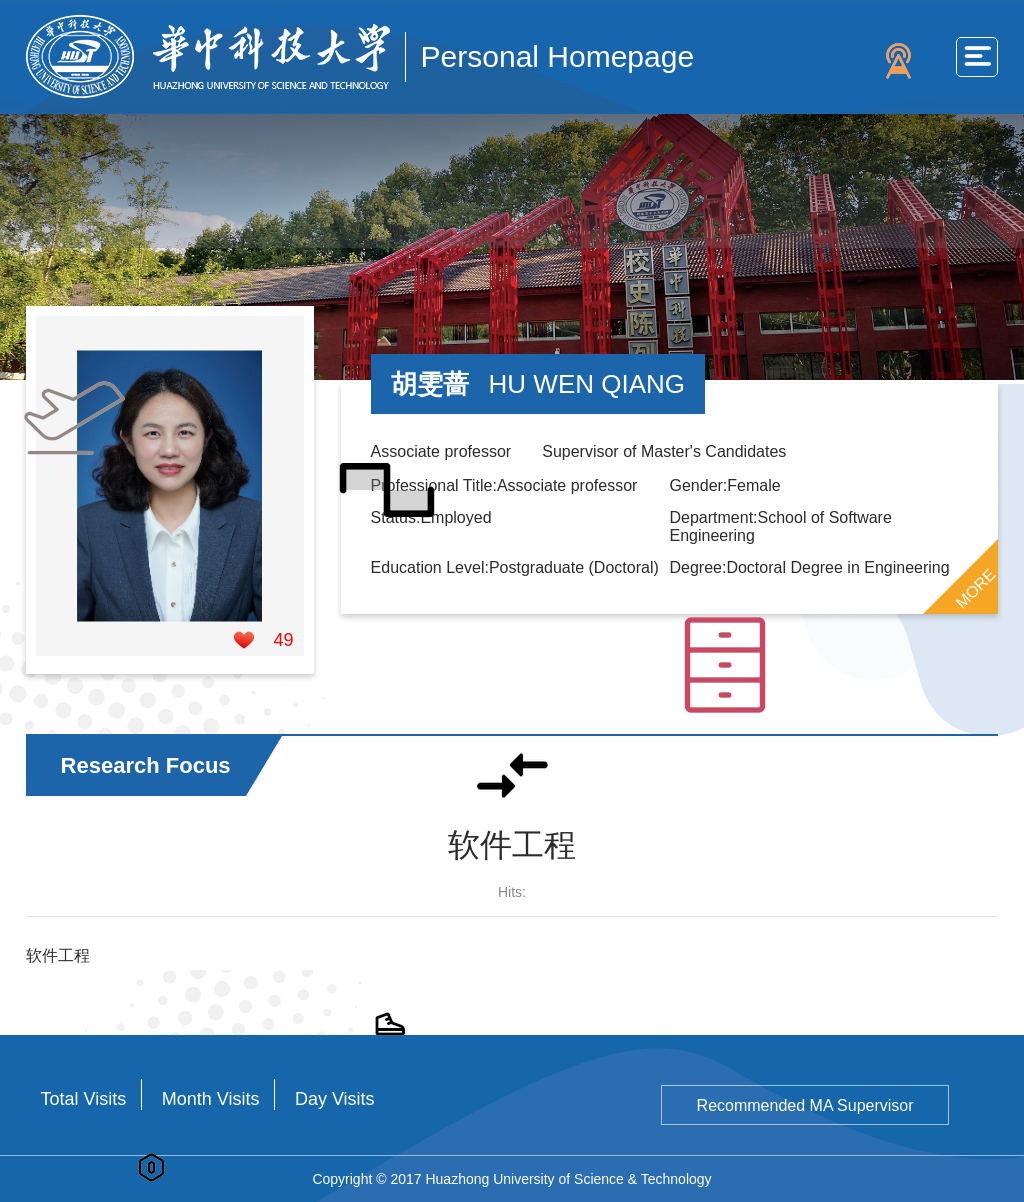 This screenshot has width=1024, height=1202. What do you see at coordinates (389, 1025) in the screenshot?
I see `access footwear or shoe category` at bounding box center [389, 1025].